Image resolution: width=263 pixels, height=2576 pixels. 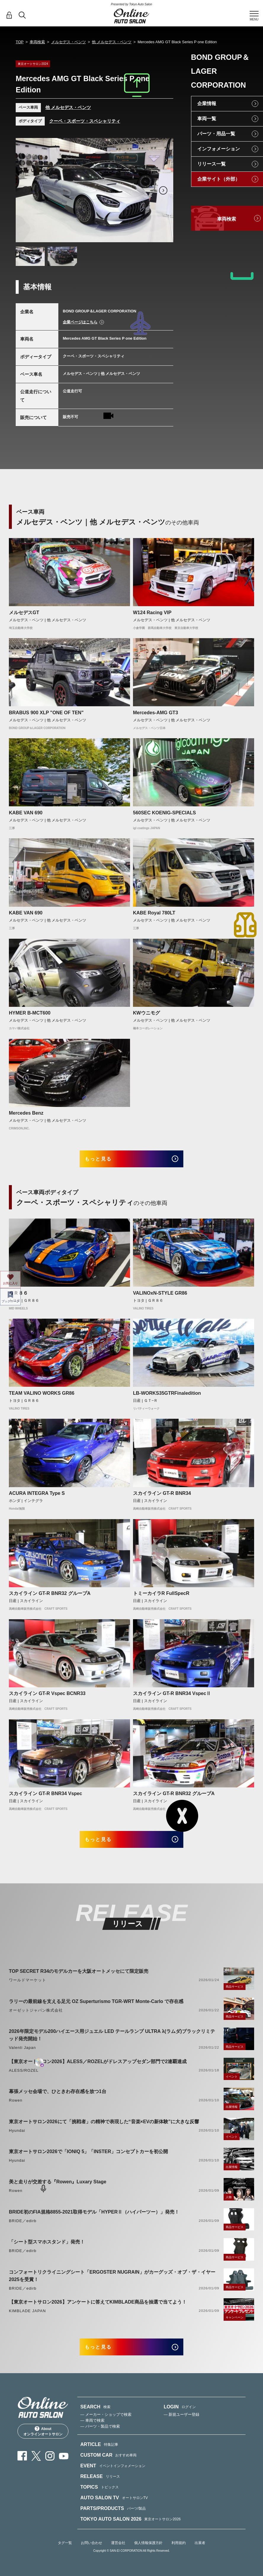 What do you see at coordinates (137, 84) in the screenshot?
I see `upload content to display or monitor` at bounding box center [137, 84].